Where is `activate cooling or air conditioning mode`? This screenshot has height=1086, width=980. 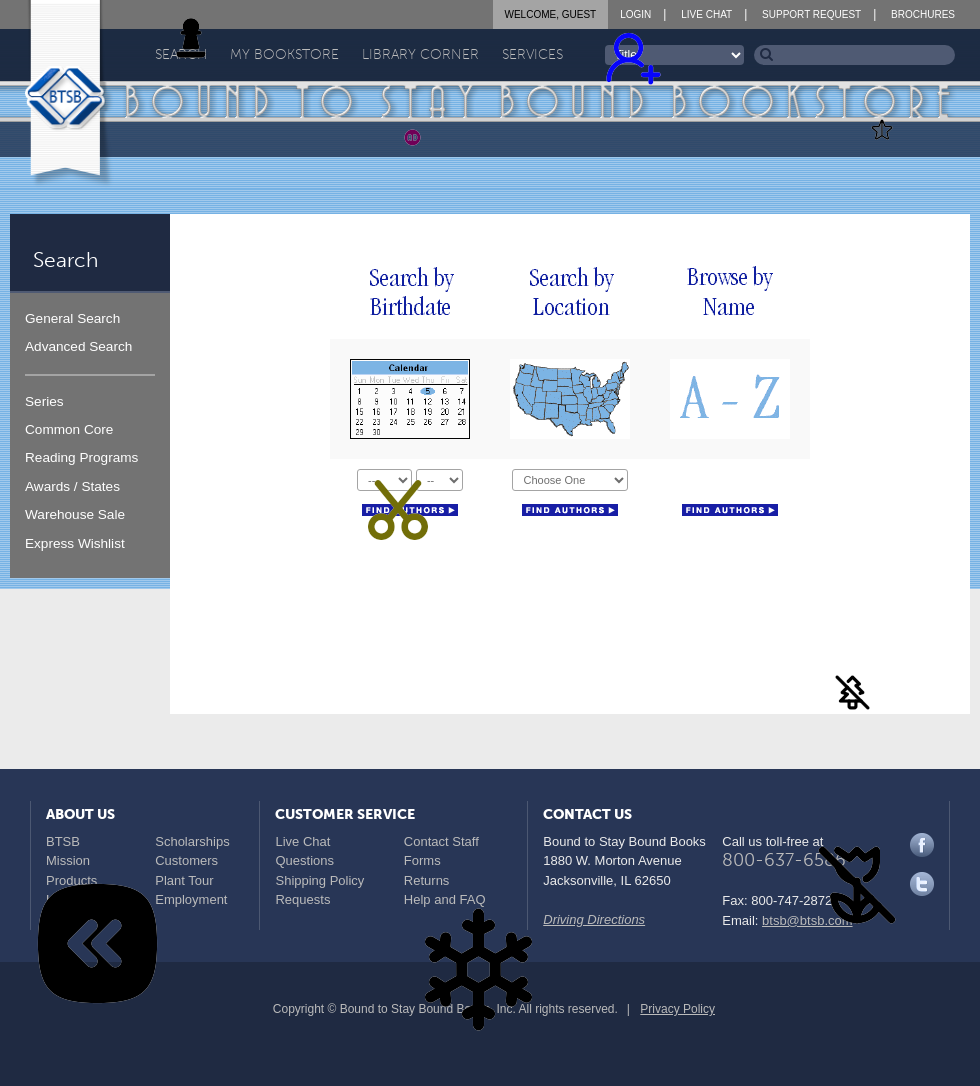 activate cooling or air conditioning mode is located at coordinates (478, 969).